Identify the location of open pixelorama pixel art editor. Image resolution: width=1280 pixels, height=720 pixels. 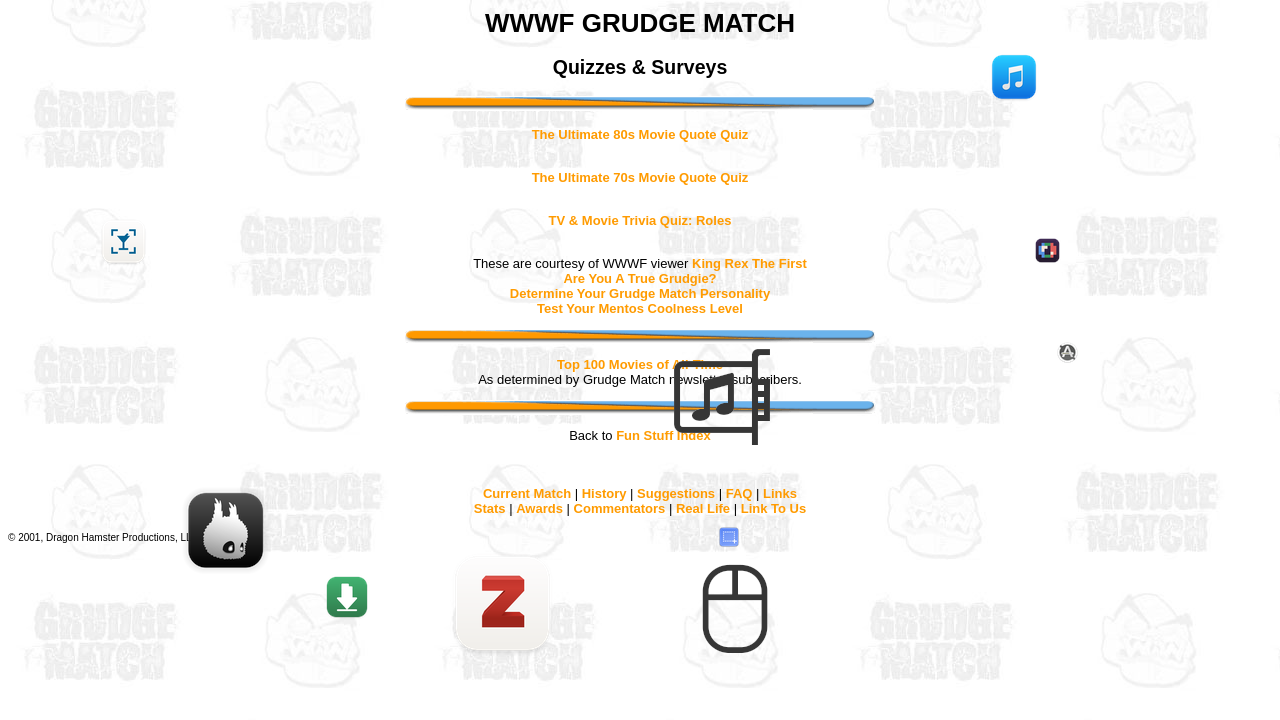
(1047, 250).